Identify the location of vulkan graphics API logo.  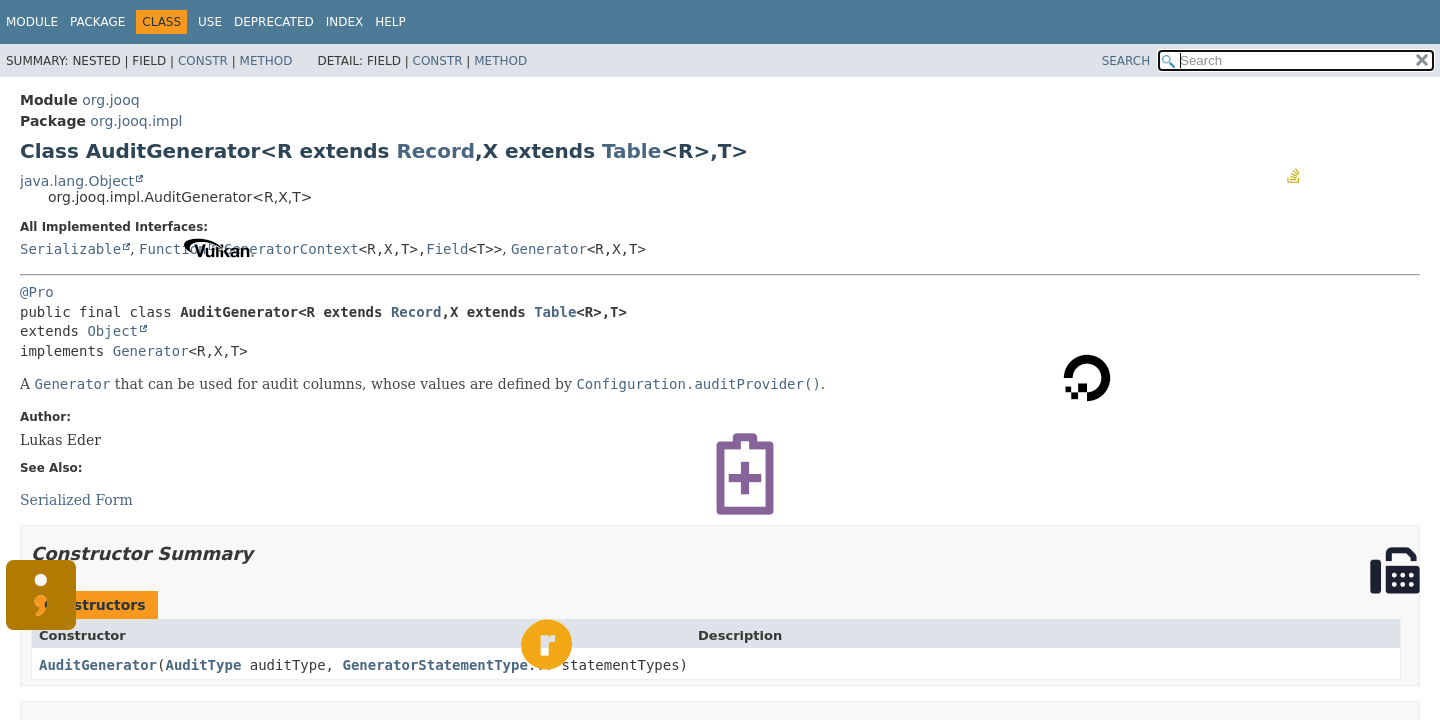
(219, 248).